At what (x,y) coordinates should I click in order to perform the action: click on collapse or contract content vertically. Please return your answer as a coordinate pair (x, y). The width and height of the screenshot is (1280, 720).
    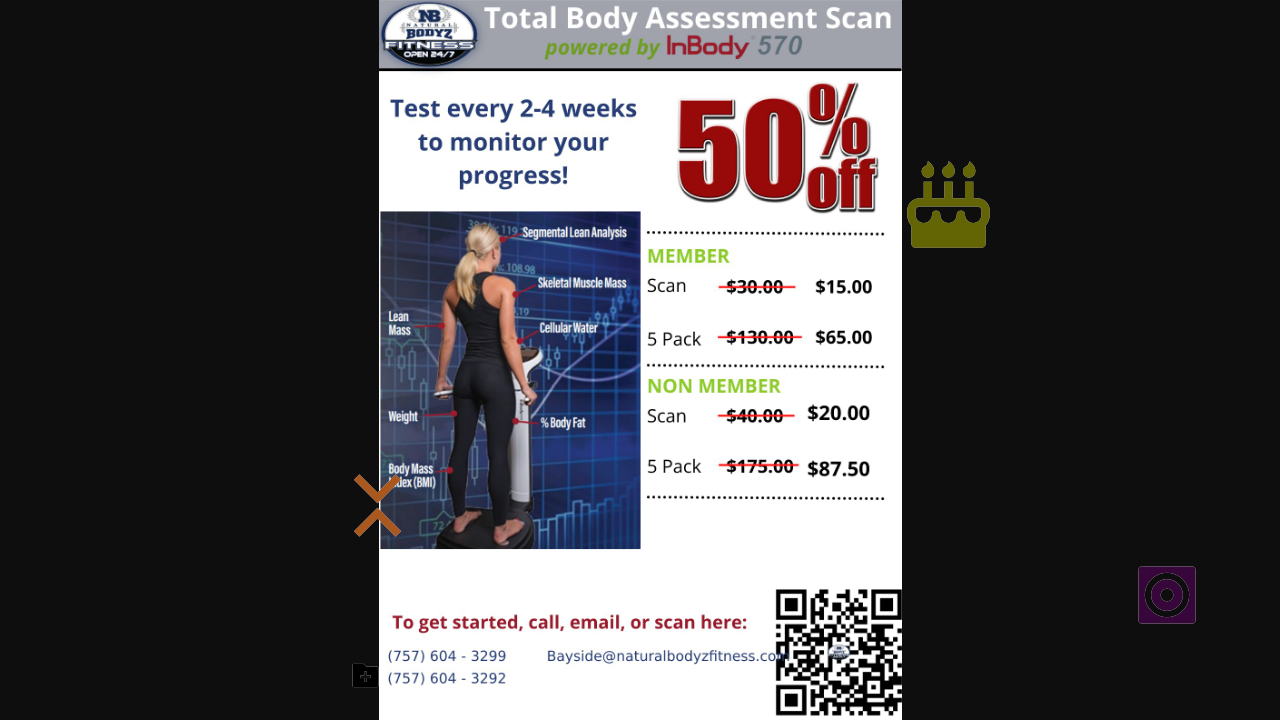
    Looking at the image, I should click on (377, 505).